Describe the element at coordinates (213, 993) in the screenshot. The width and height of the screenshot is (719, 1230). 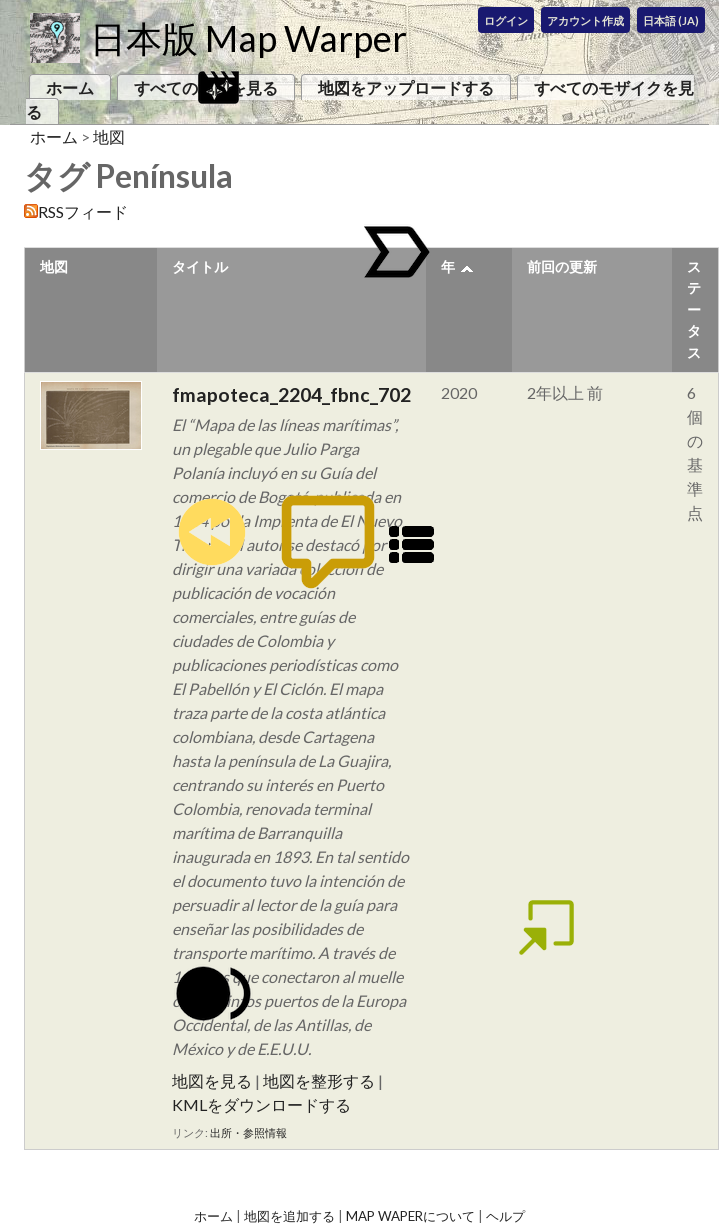
I see `indicates active recording or live broadcast` at that location.